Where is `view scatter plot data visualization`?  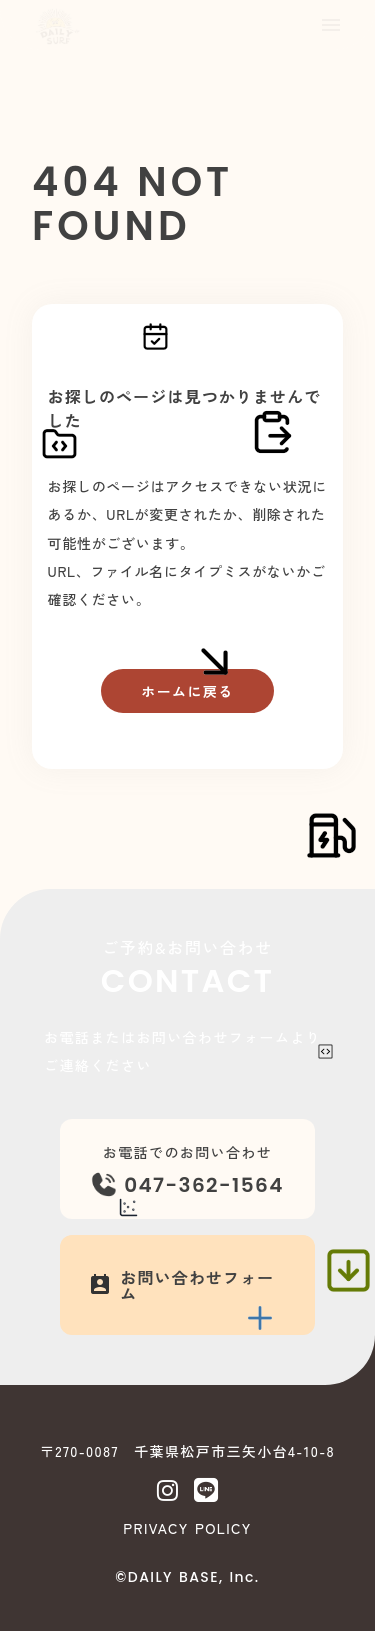
view scatter plot data visualization is located at coordinates (128, 1207).